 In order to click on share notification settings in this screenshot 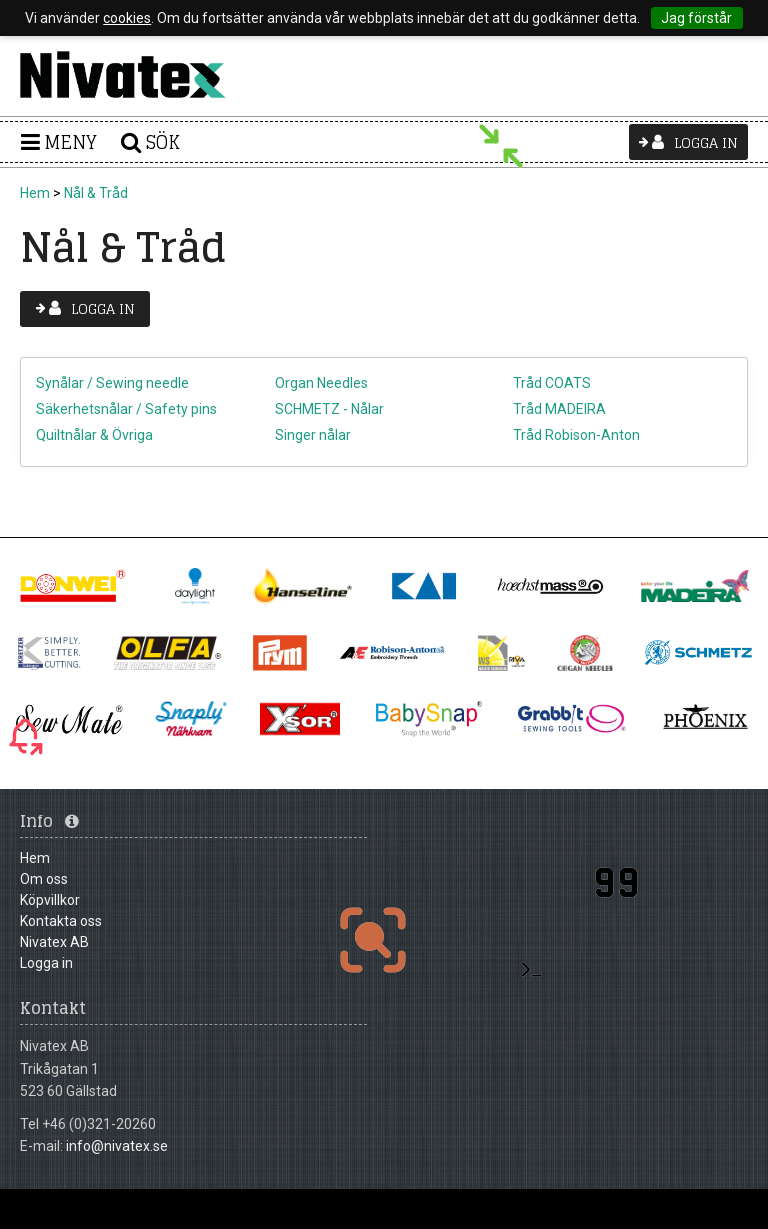, I will do `click(25, 736)`.